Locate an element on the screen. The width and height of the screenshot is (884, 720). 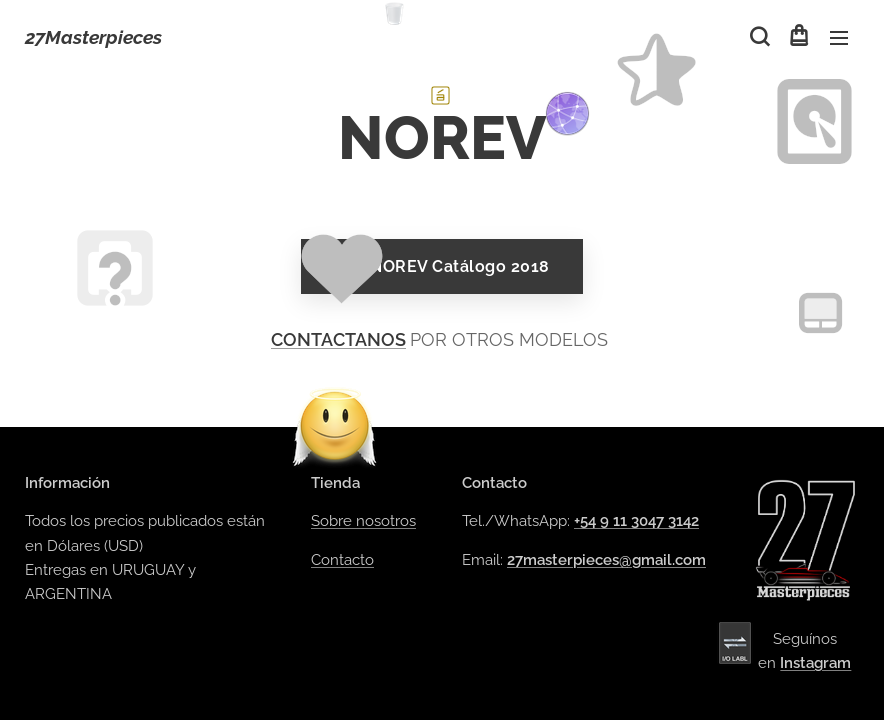
open character map to insert special symbols is located at coordinates (440, 95).